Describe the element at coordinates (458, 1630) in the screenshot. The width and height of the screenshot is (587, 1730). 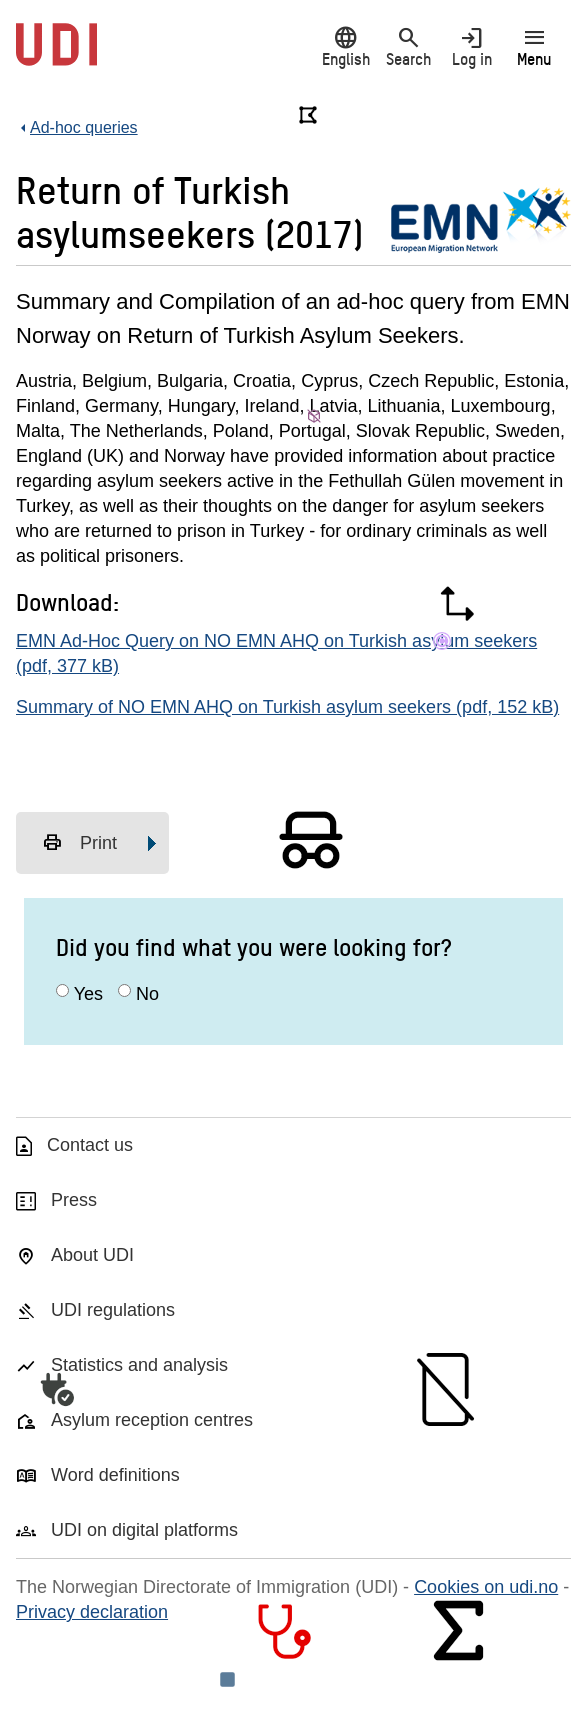
I see `calculate sum or total` at that location.